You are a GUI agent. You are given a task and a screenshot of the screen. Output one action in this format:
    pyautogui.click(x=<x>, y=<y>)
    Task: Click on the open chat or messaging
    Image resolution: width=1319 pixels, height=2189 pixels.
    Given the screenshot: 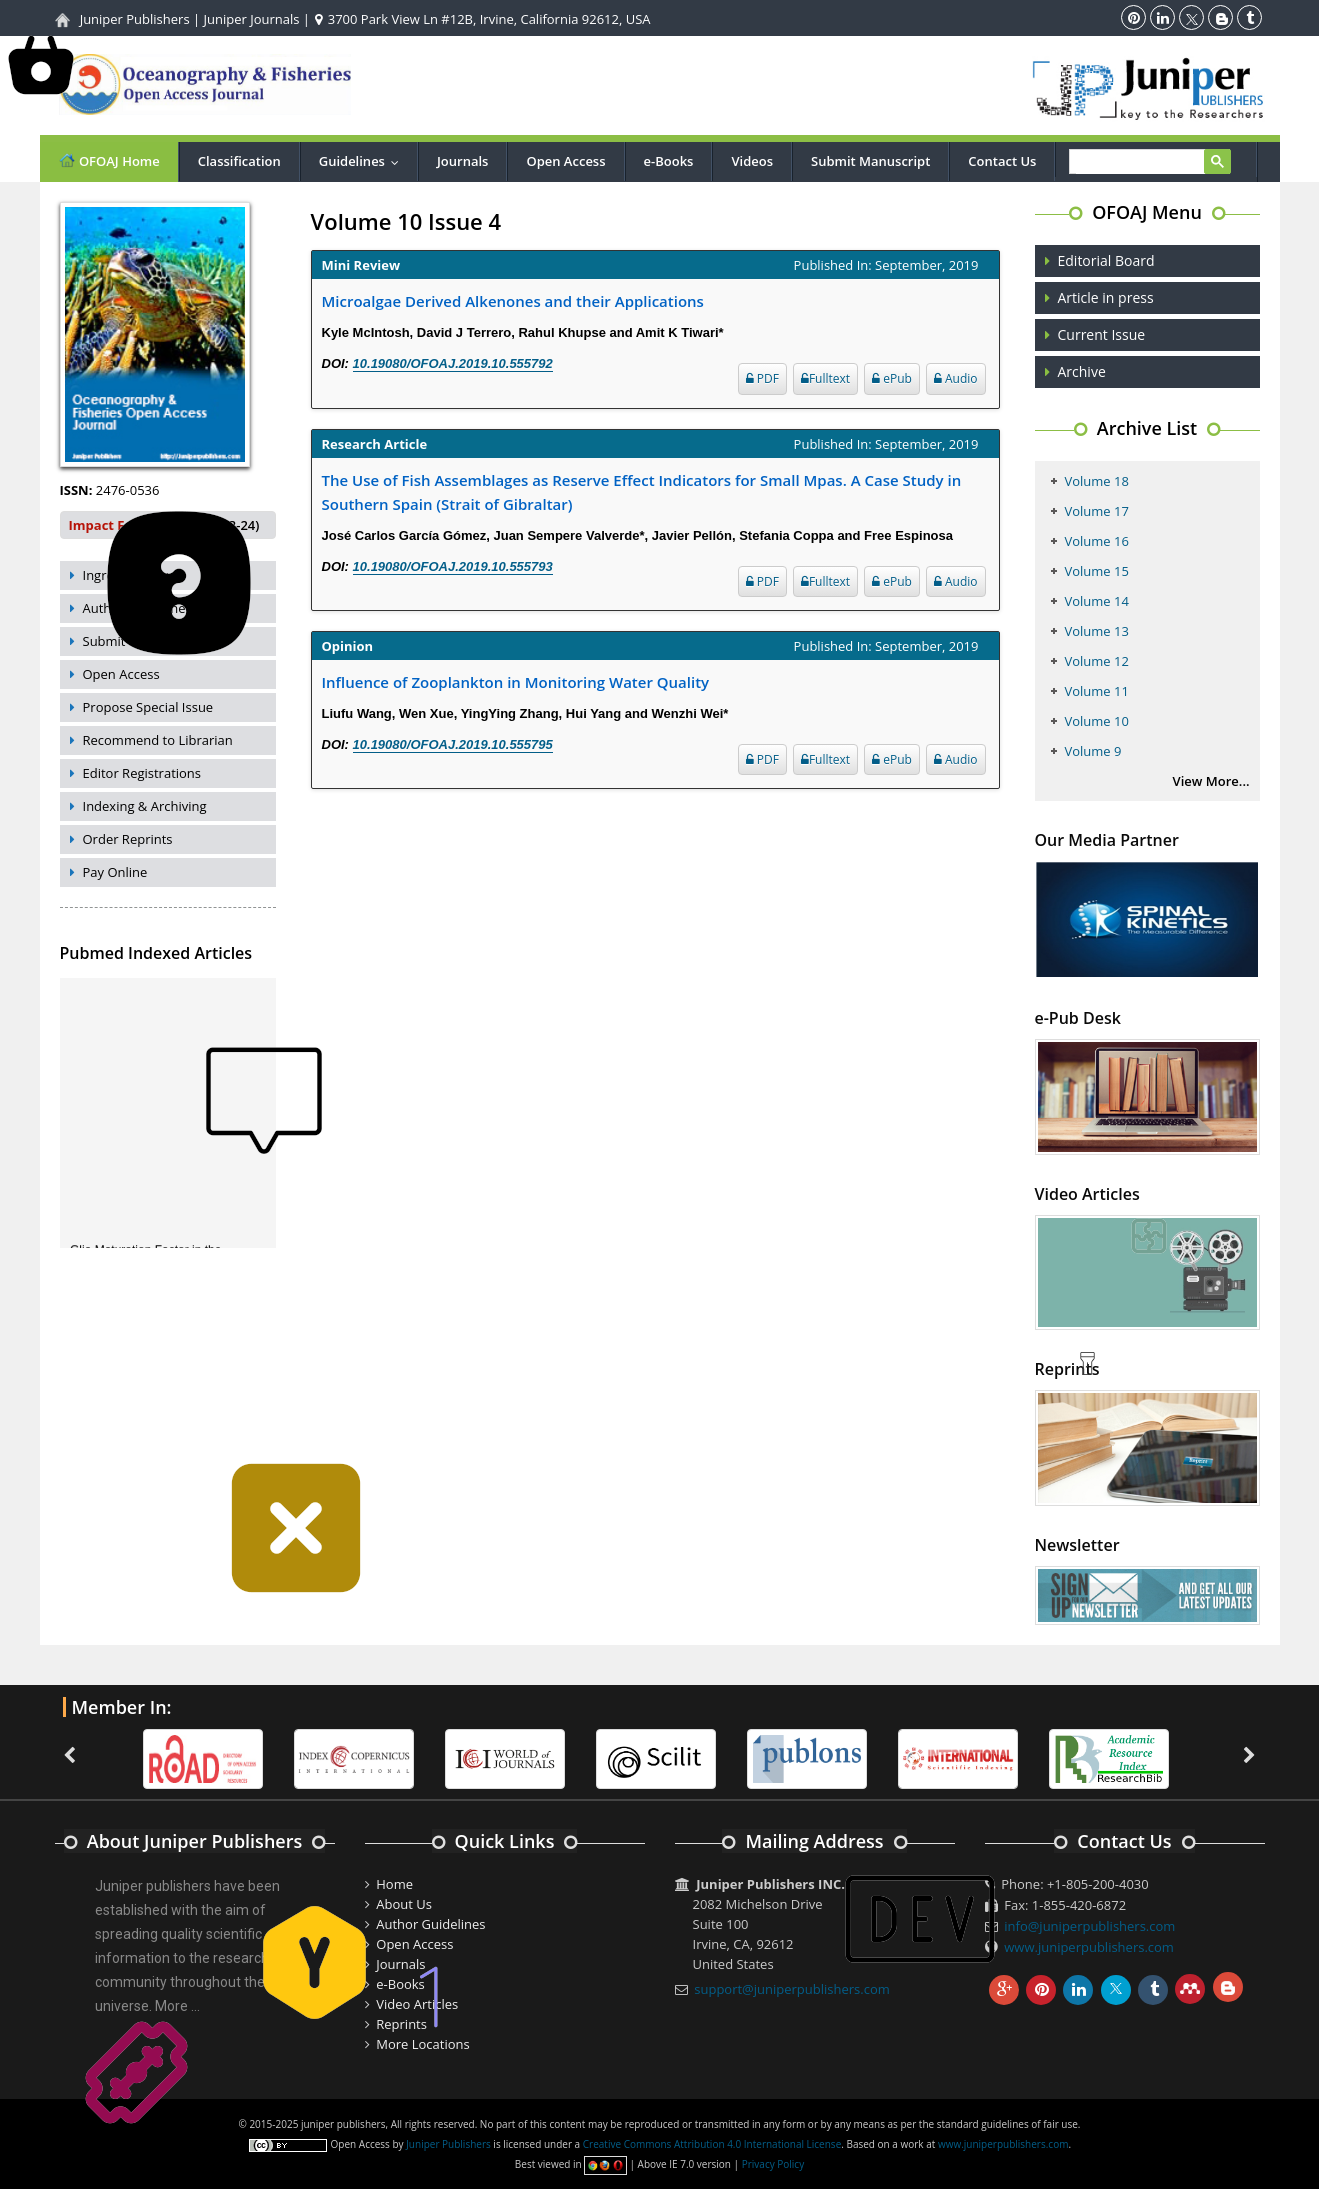 What is the action you would take?
    pyautogui.click(x=264, y=1096)
    